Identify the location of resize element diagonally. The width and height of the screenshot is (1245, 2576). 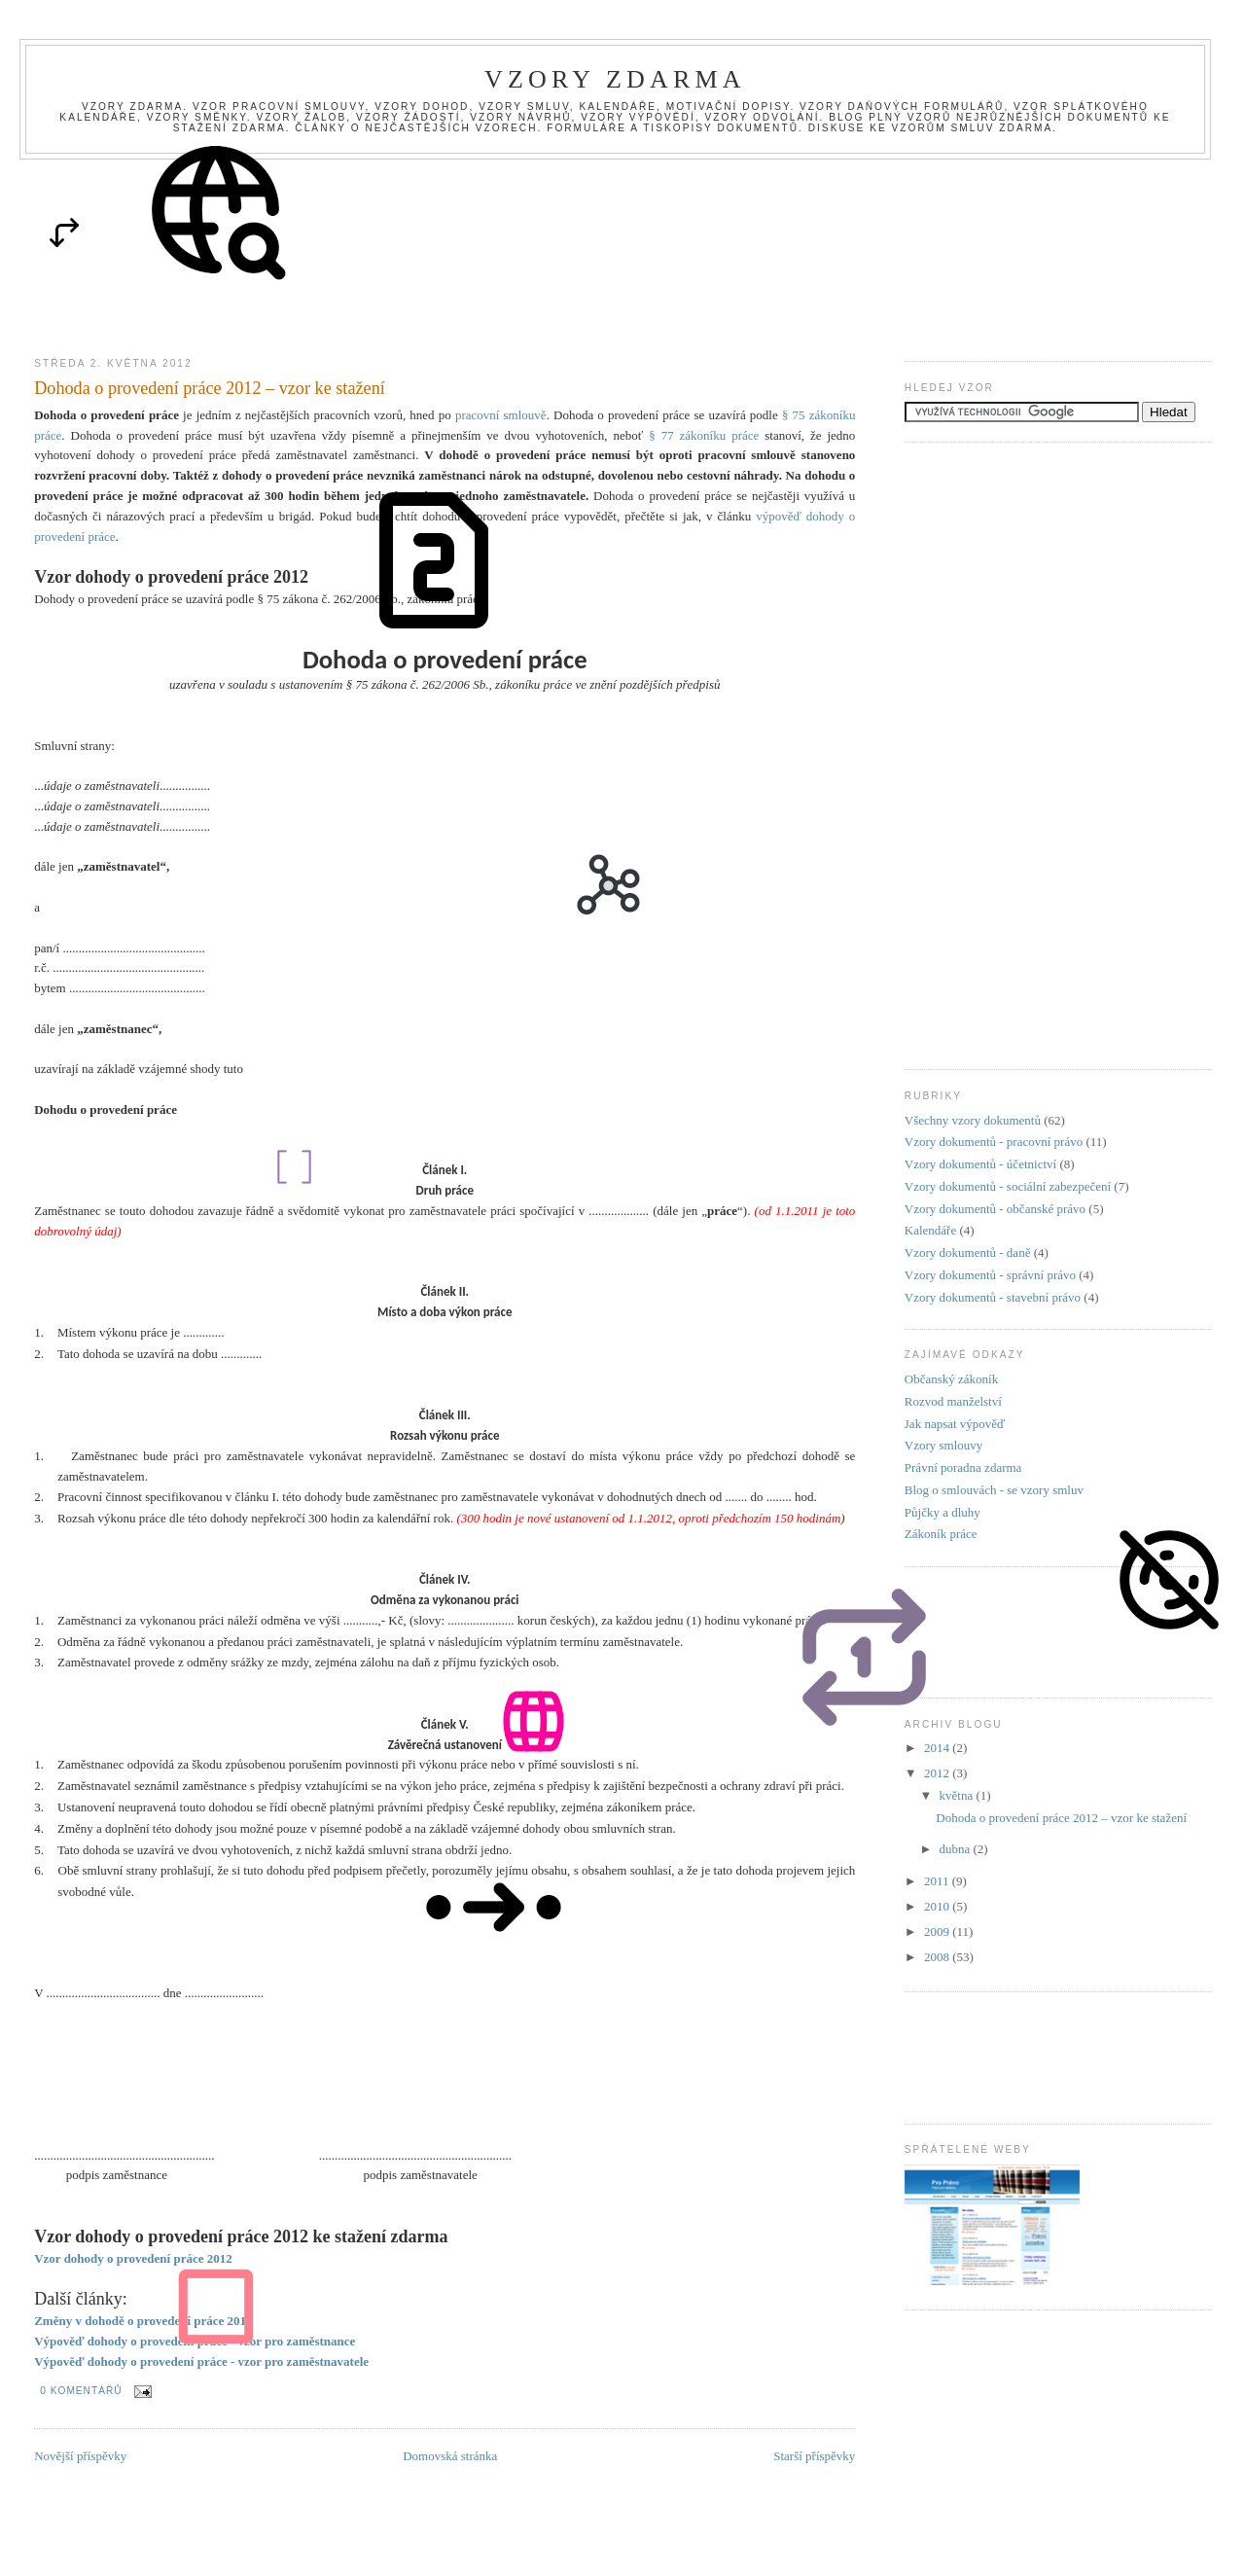
(64, 233).